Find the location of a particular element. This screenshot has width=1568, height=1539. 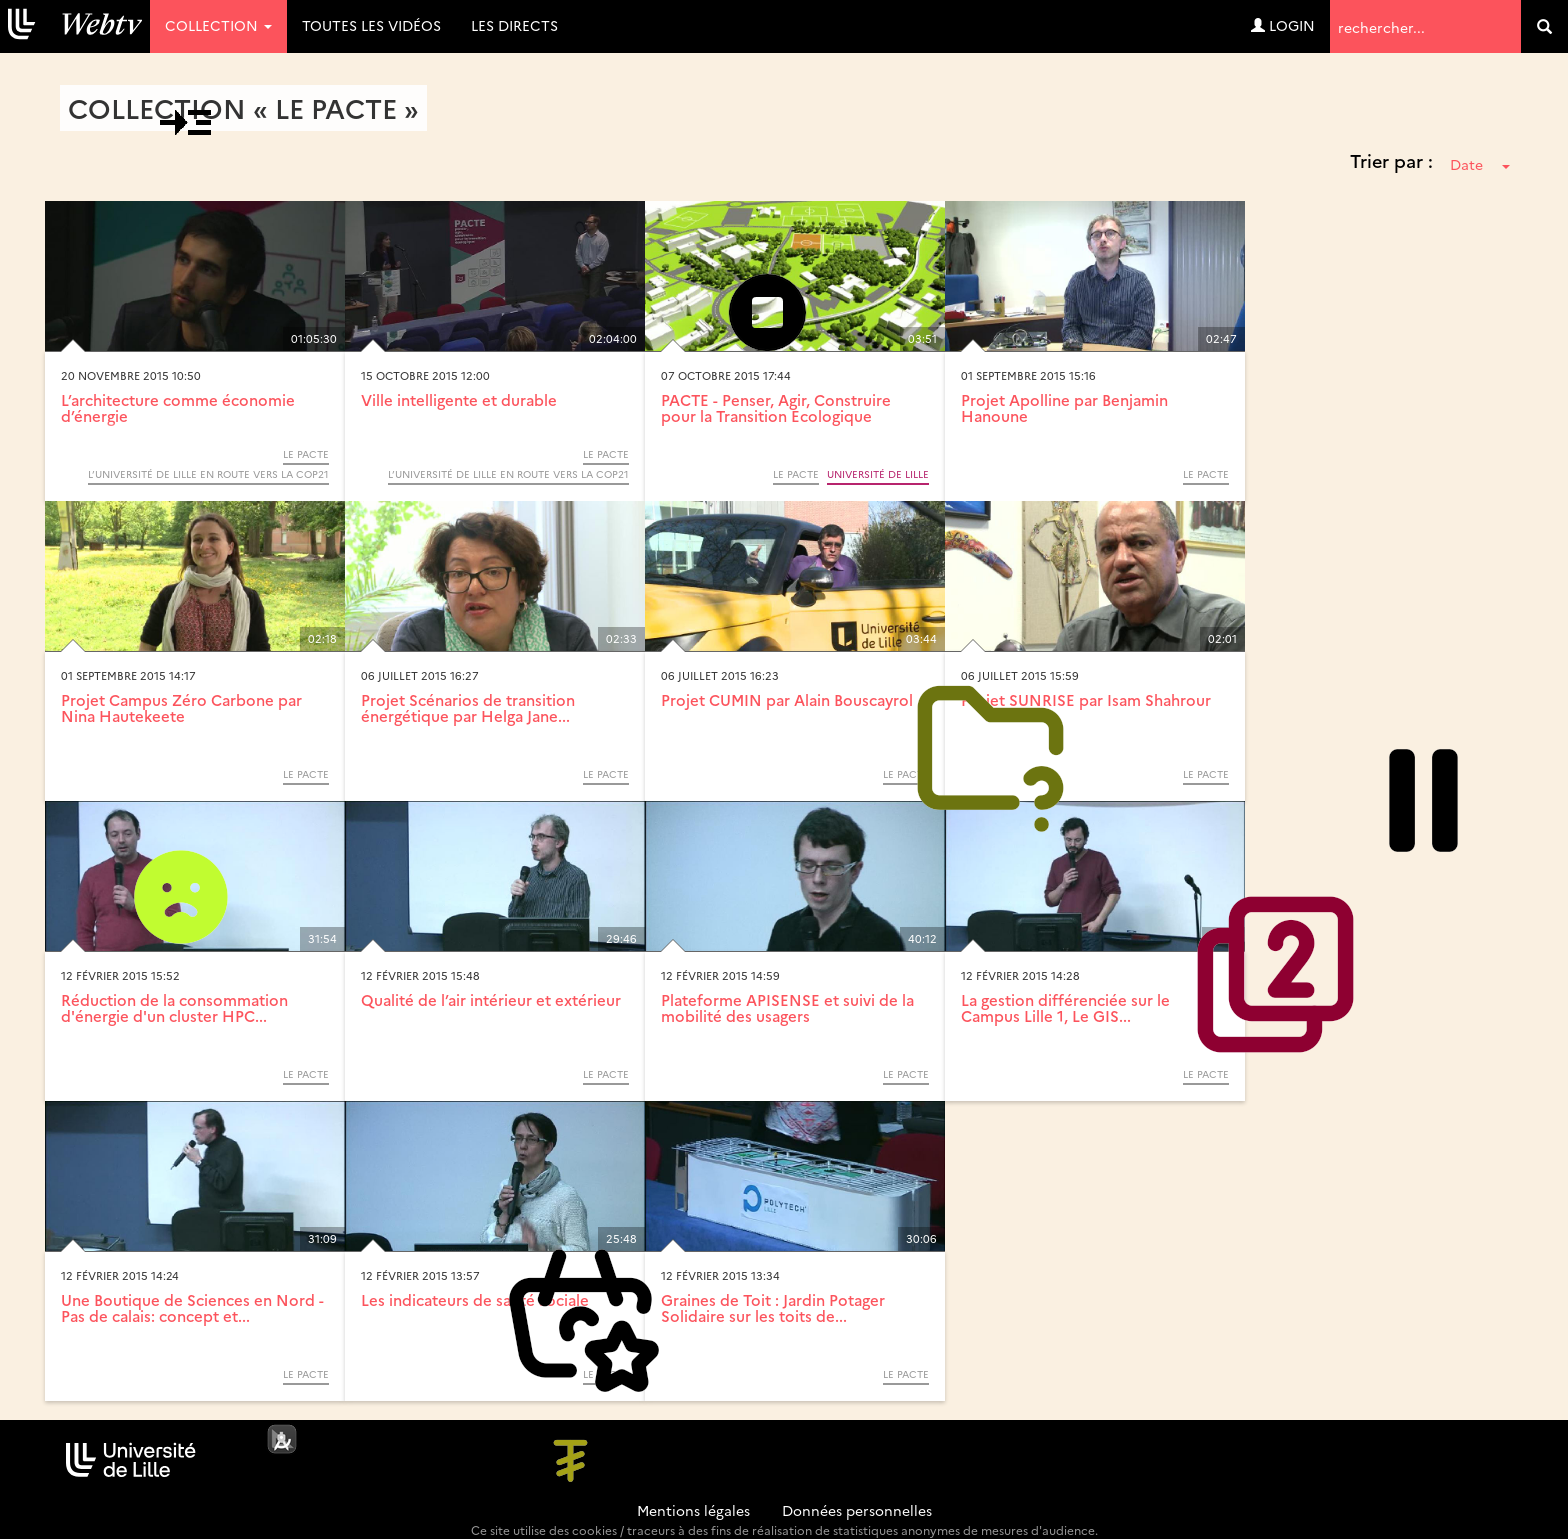

unknown or unidentified folder is located at coordinates (990, 751).